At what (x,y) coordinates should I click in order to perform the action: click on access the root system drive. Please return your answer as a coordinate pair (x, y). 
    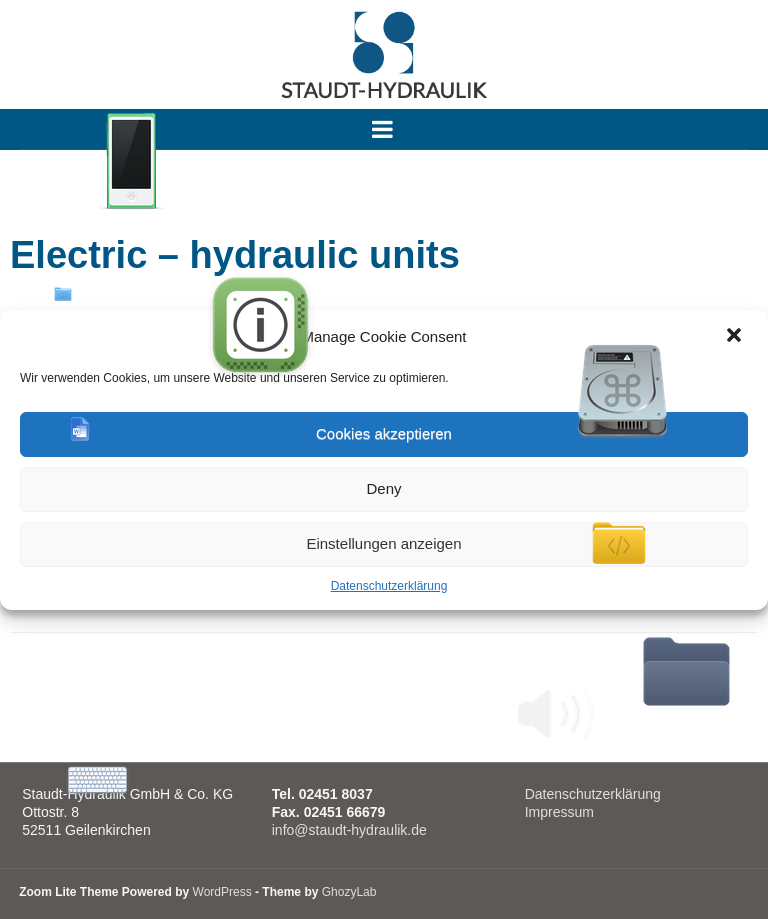
    Looking at the image, I should click on (622, 390).